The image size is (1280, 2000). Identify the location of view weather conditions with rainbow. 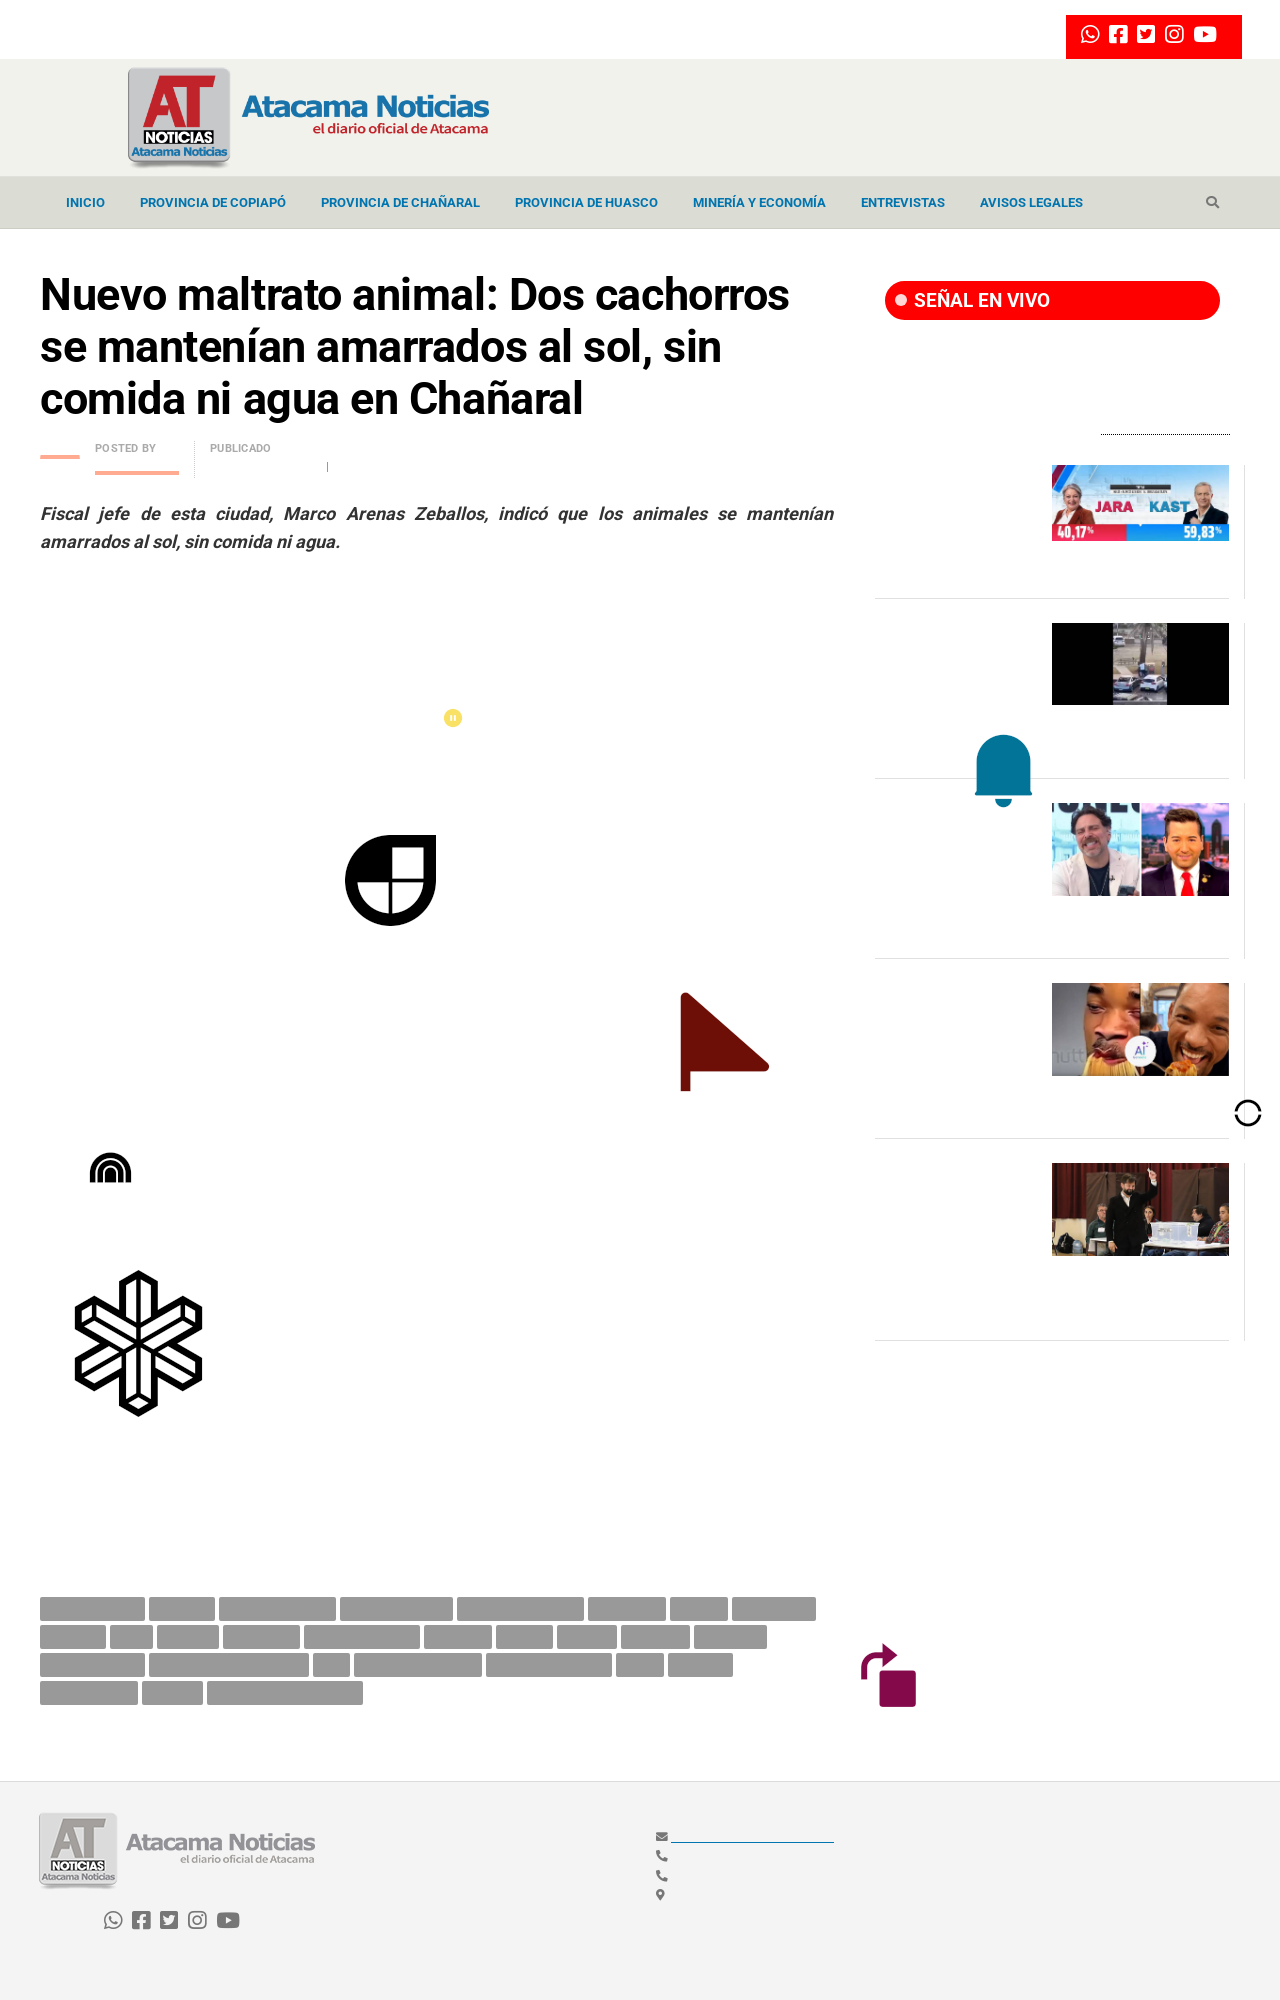
(110, 1167).